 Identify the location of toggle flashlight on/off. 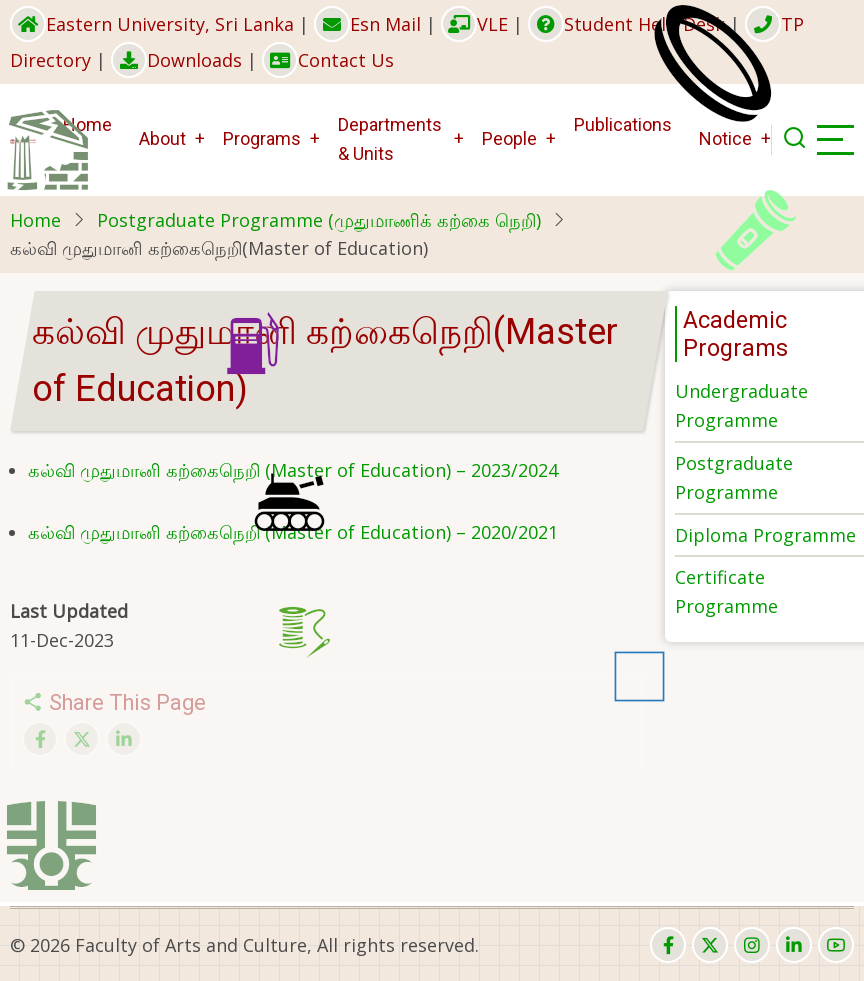
(755, 230).